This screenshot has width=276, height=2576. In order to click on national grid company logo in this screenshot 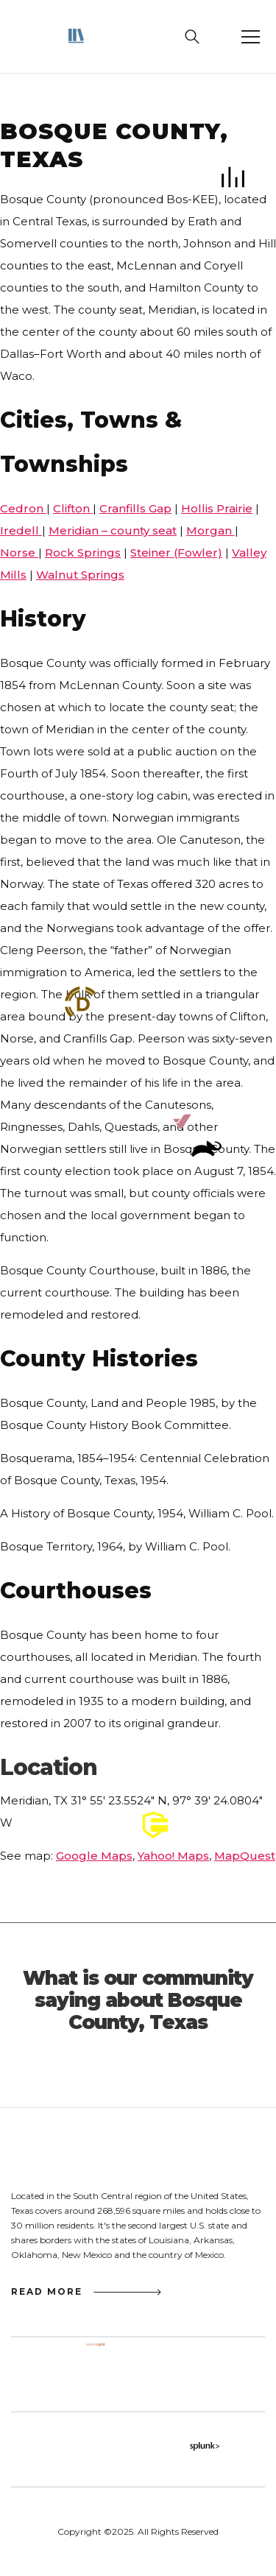, I will do `click(95, 2344)`.